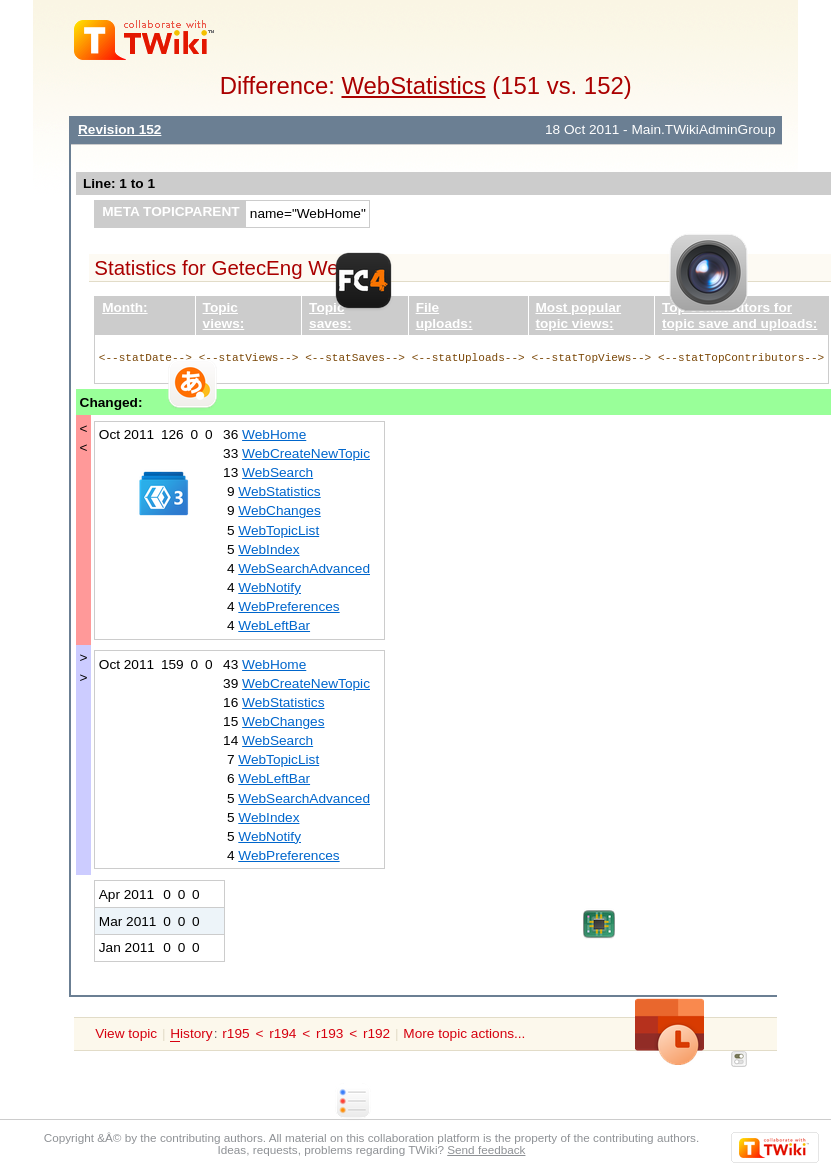  What do you see at coordinates (708, 272) in the screenshot?
I see `open the camera app` at bounding box center [708, 272].